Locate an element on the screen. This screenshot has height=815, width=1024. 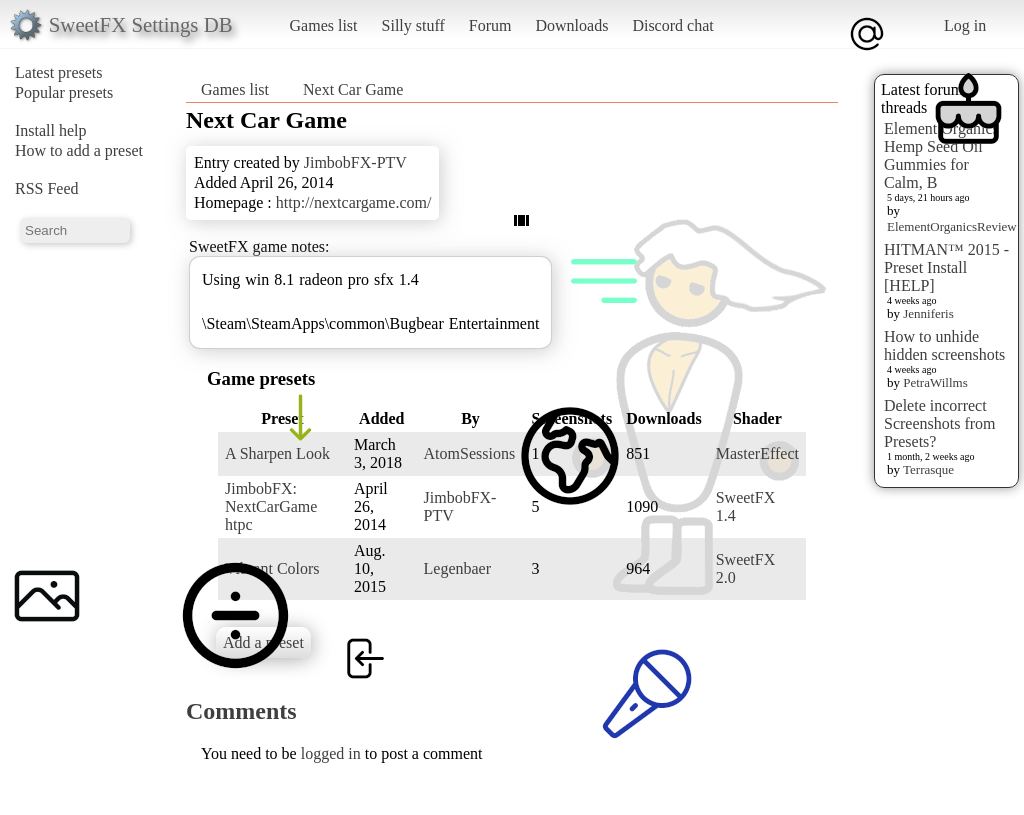
perform division calculation is located at coordinates (235, 615).